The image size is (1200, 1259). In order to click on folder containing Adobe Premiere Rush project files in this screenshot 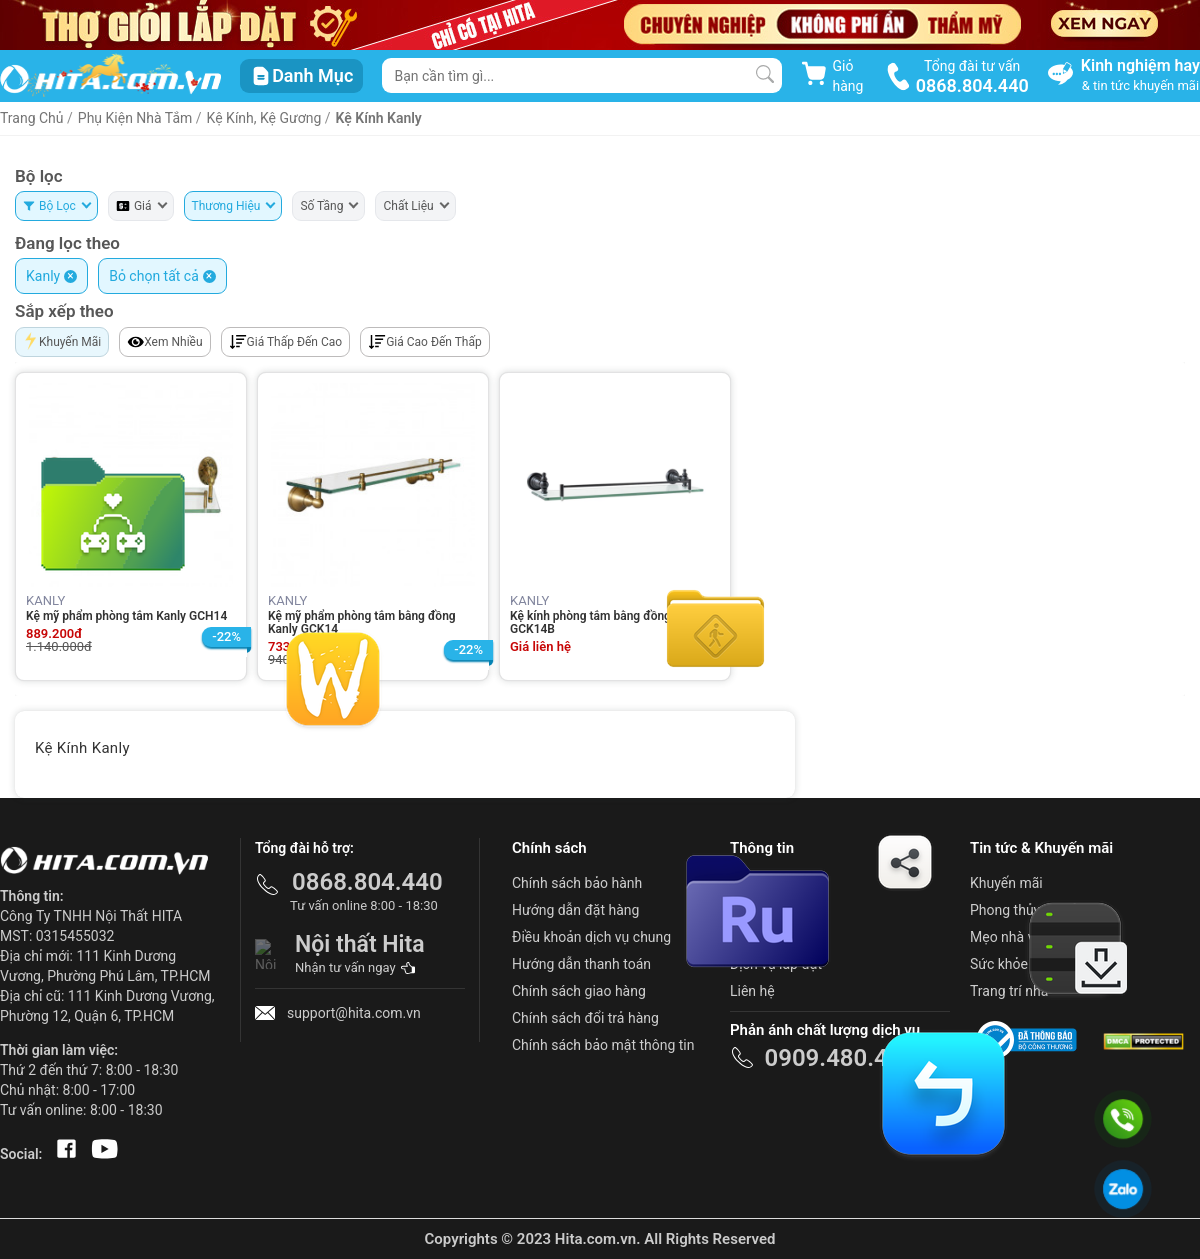, I will do `click(757, 915)`.